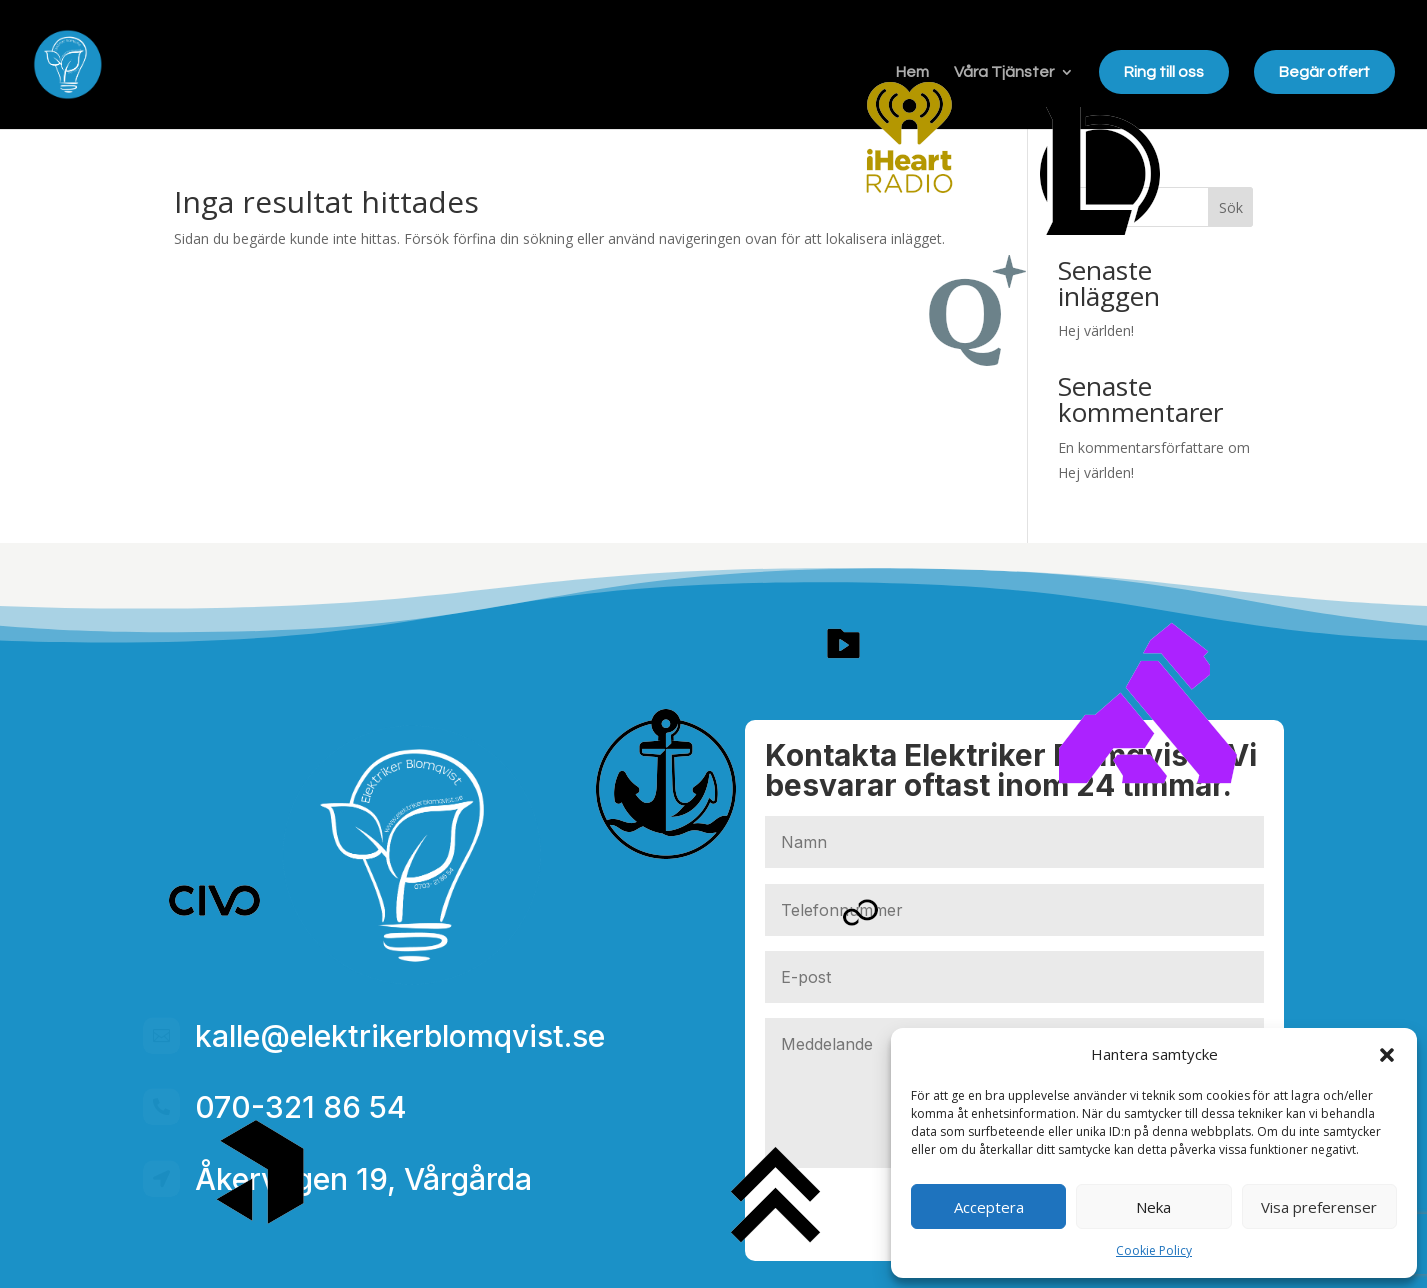 The width and height of the screenshot is (1427, 1288). Describe the element at coordinates (1100, 171) in the screenshot. I see `launch League of Legends` at that location.